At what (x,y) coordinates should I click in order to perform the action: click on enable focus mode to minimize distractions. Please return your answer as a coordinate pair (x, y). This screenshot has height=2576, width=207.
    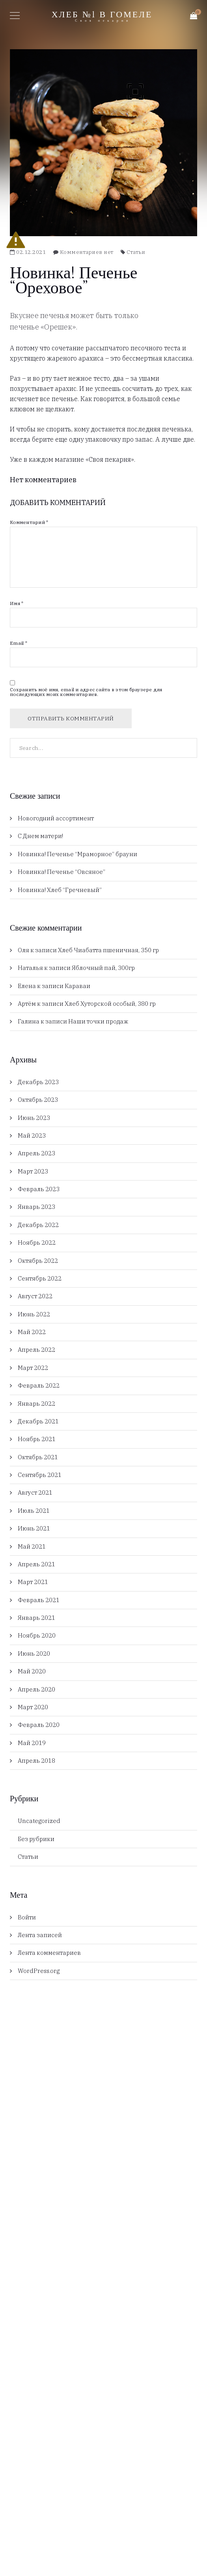
    Looking at the image, I should click on (135, 92).